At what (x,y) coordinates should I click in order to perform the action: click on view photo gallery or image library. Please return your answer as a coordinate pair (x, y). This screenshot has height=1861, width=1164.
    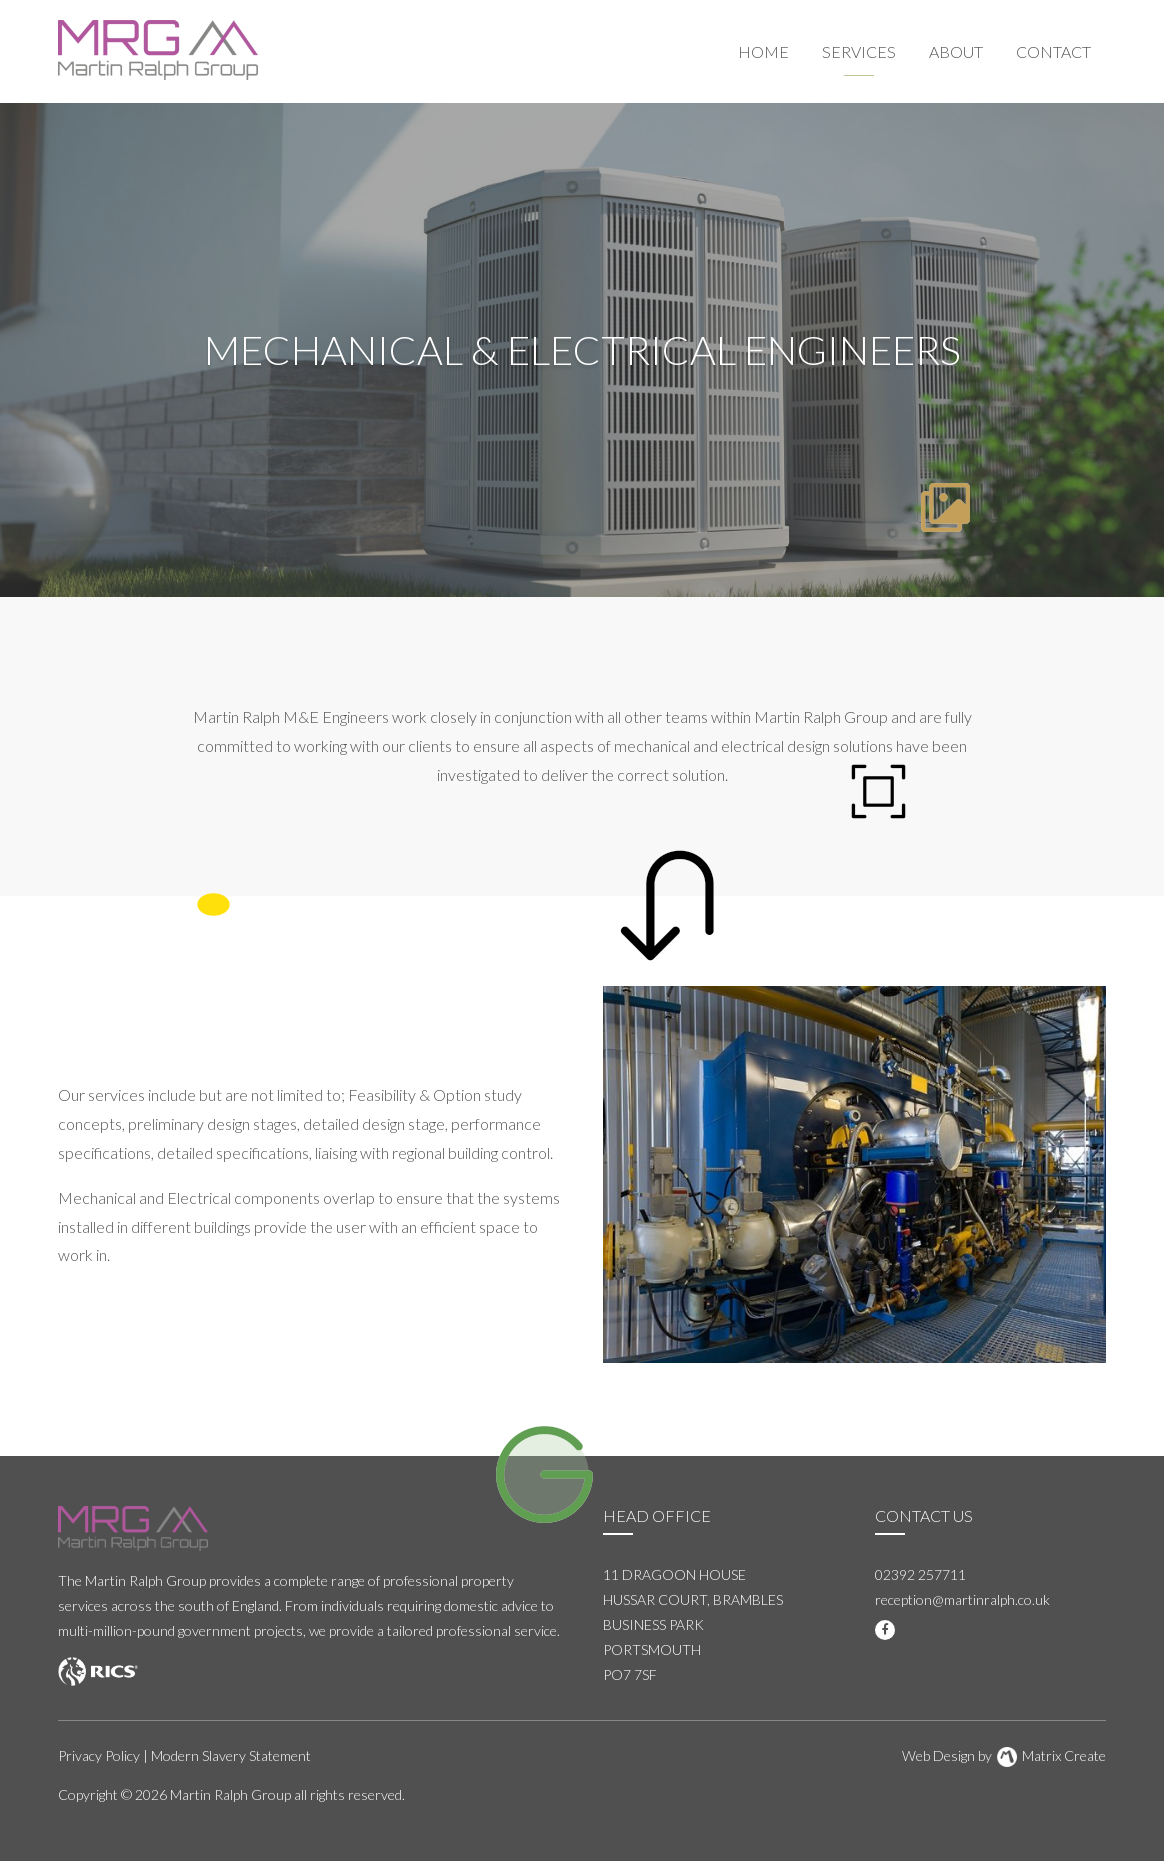
    Looking at the image, I should click on (945, 507).